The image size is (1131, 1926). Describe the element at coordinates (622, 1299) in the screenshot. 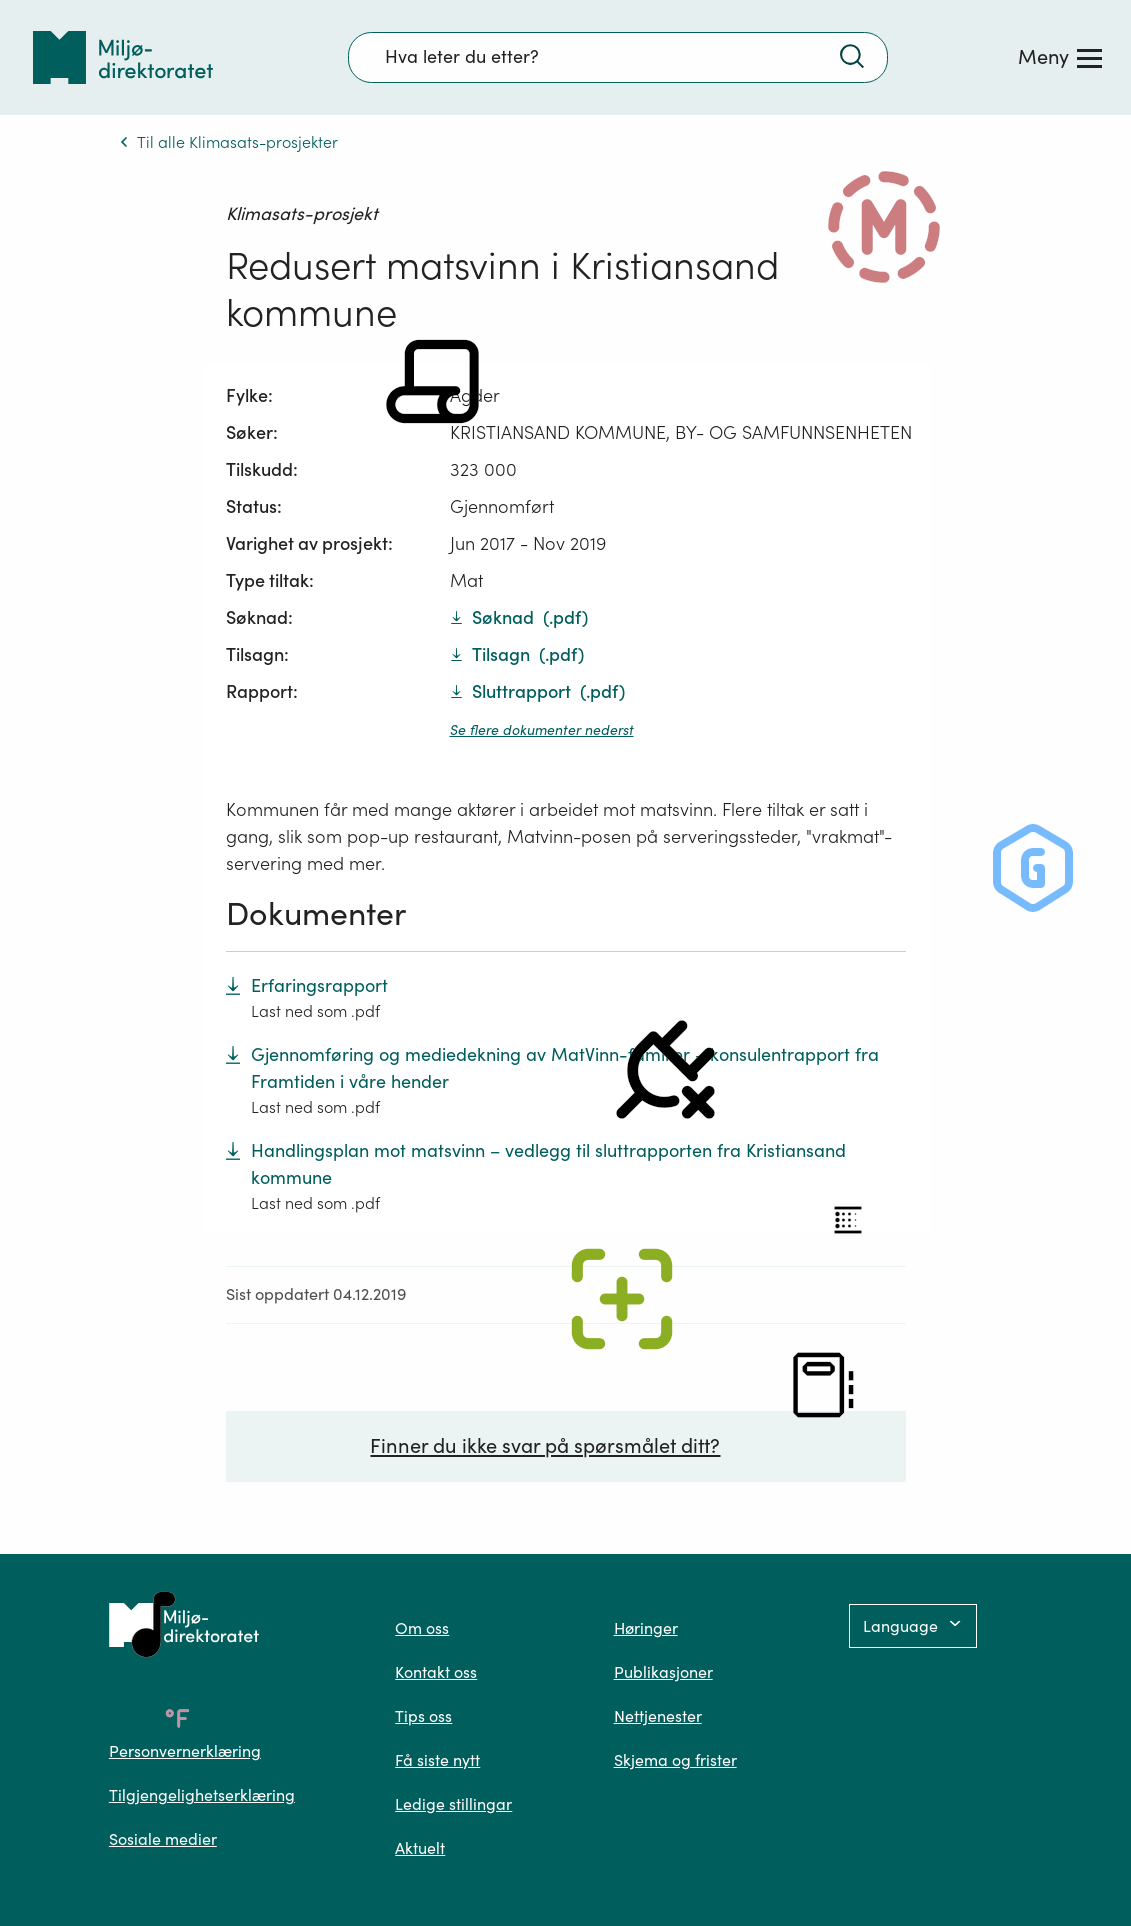

I see `center or focus on current location` at that location.